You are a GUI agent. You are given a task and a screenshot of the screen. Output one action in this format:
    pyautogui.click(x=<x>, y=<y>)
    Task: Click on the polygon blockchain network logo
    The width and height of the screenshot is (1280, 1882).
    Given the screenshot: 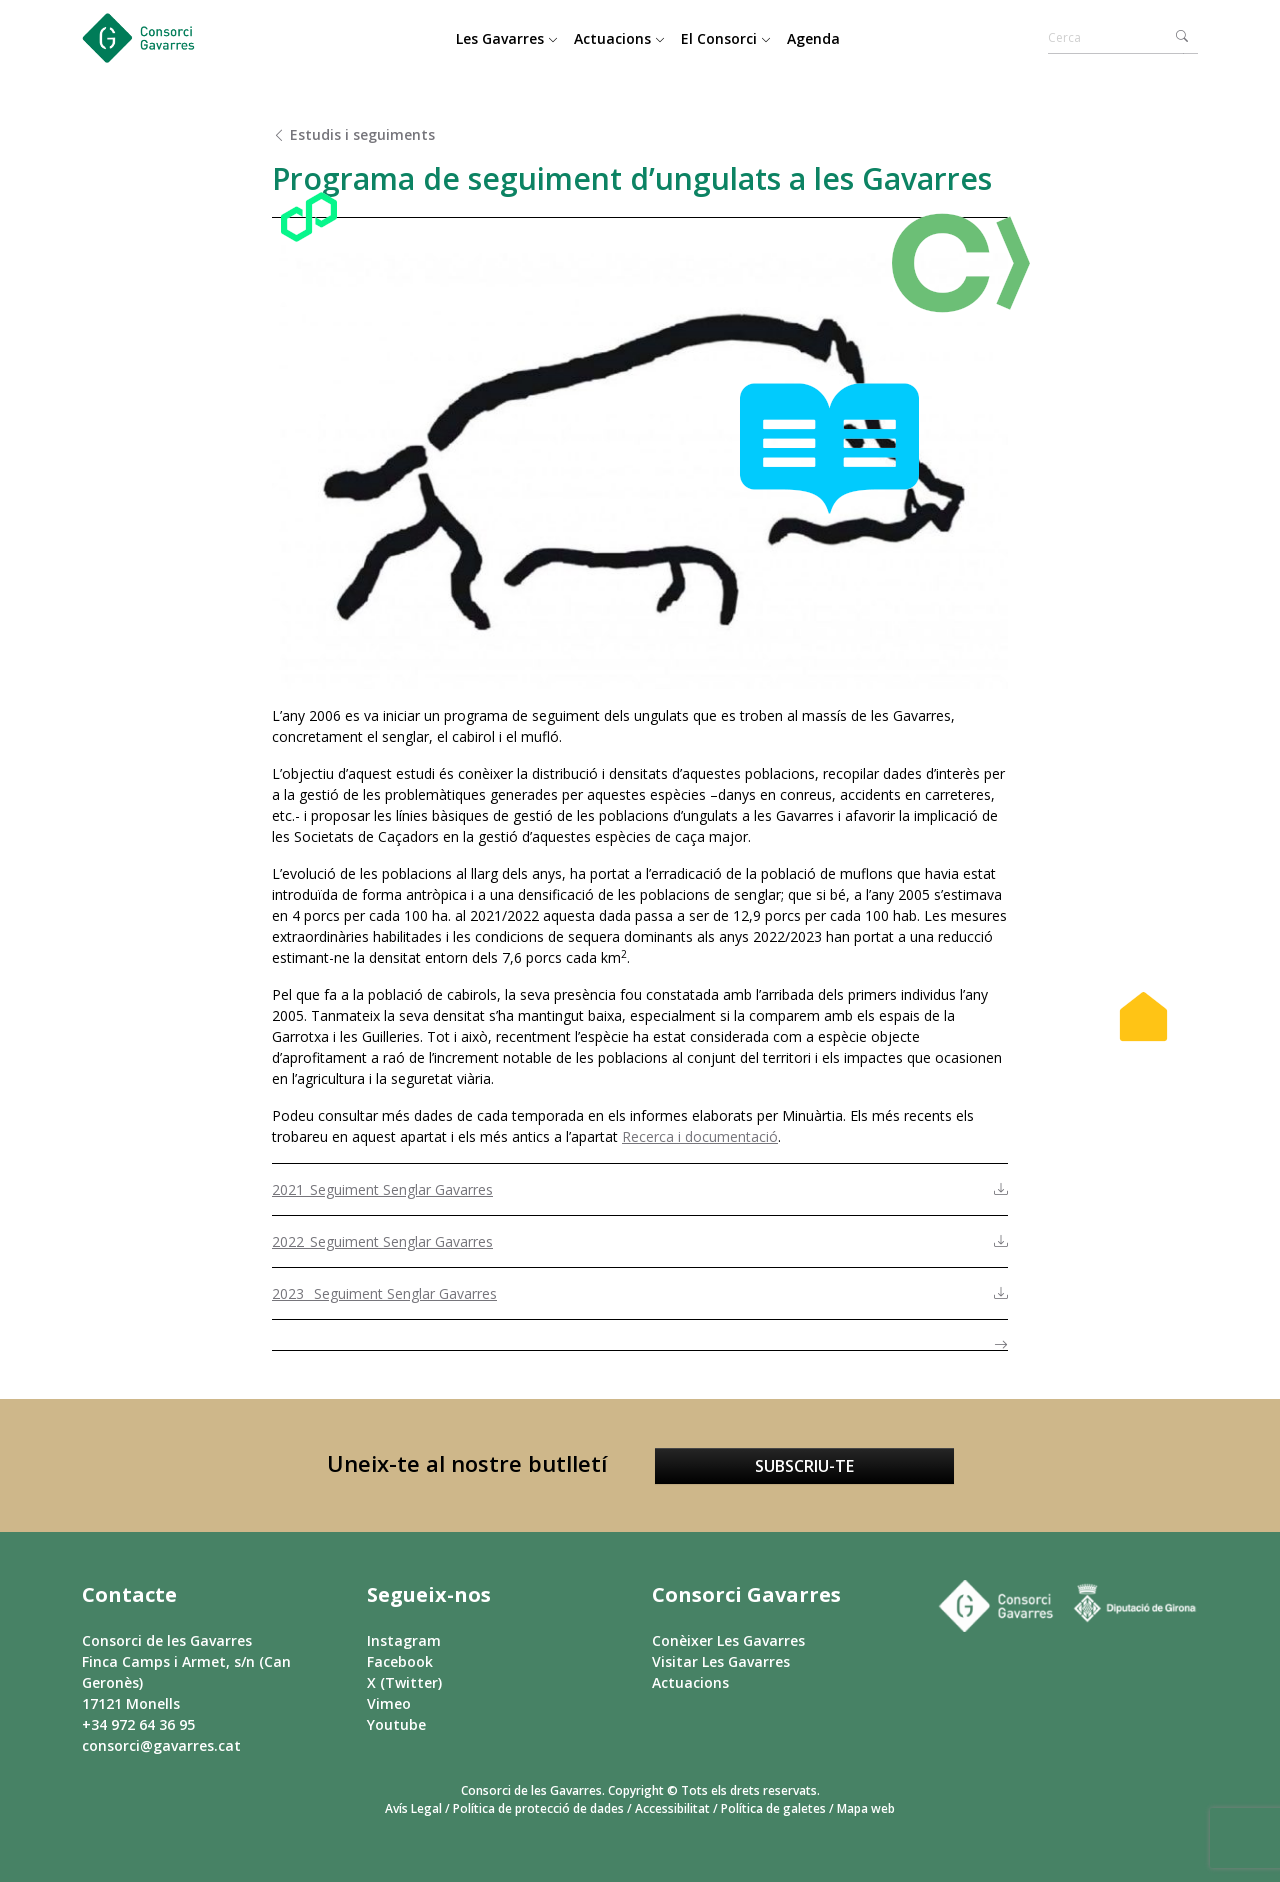 What is the action you would take?
    pyautogui.click(x=309, y=217)
    